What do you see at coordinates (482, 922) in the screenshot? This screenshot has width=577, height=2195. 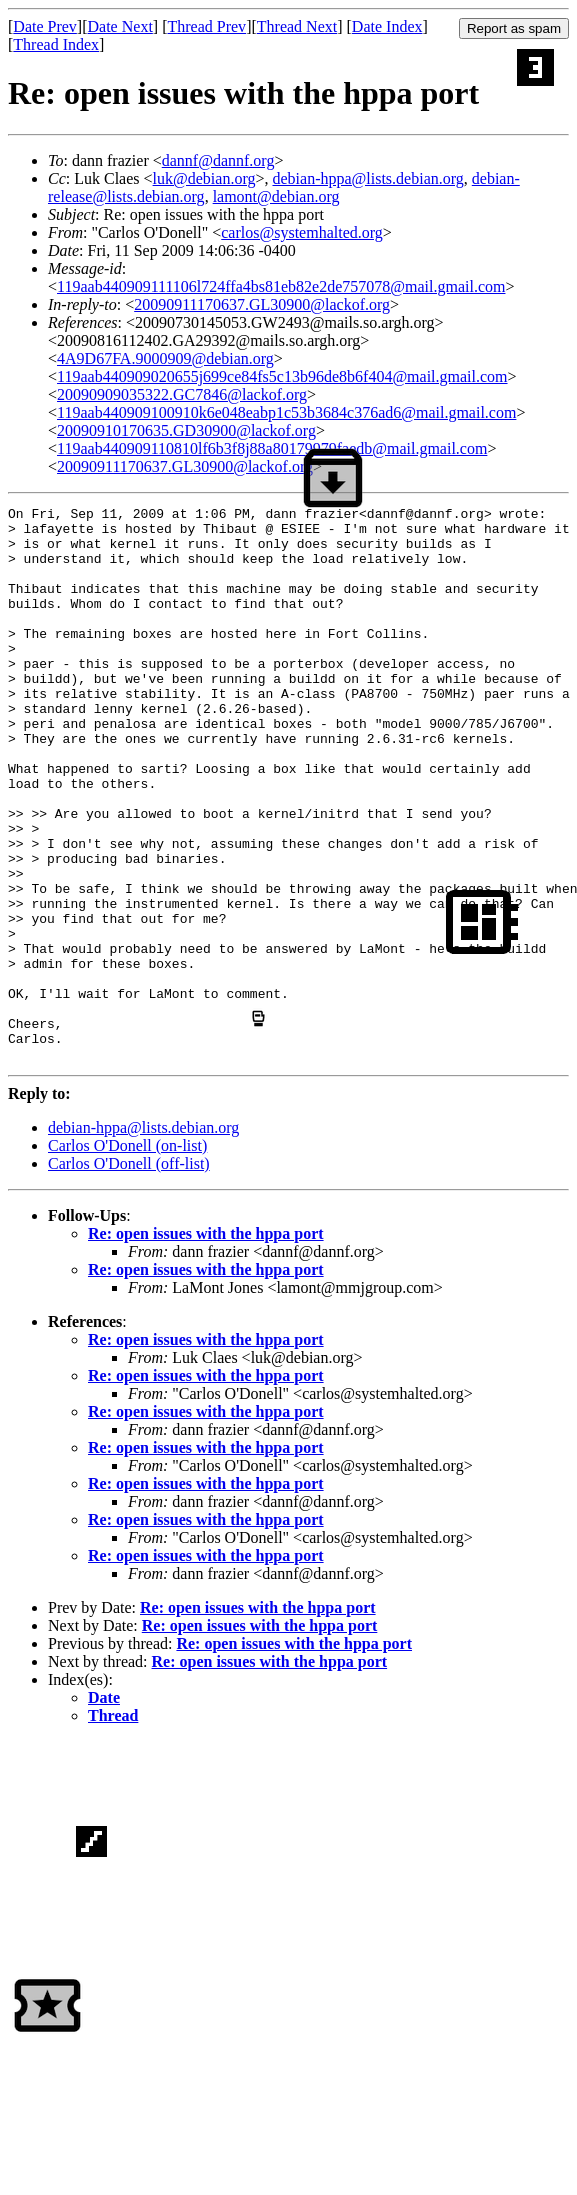 I see `access developer or hardware settings` at bounding box center [482, 922].